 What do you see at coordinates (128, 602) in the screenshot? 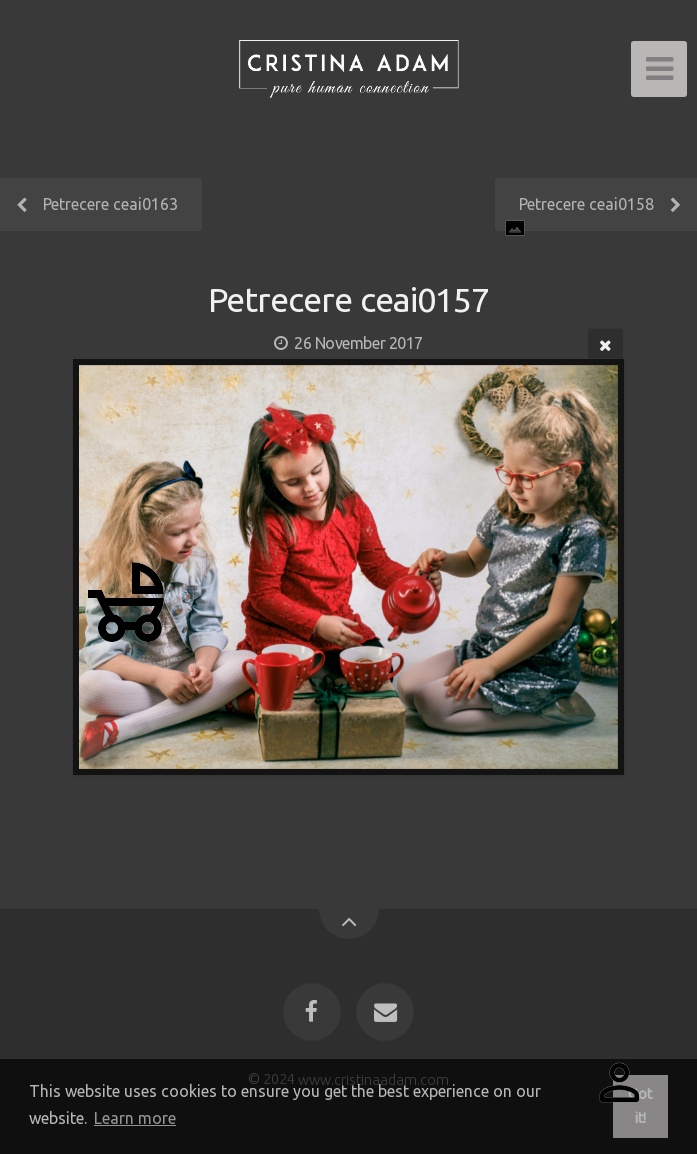
I see `indicates child-friendly or family-friendly location` at bounding box center [128, 602].